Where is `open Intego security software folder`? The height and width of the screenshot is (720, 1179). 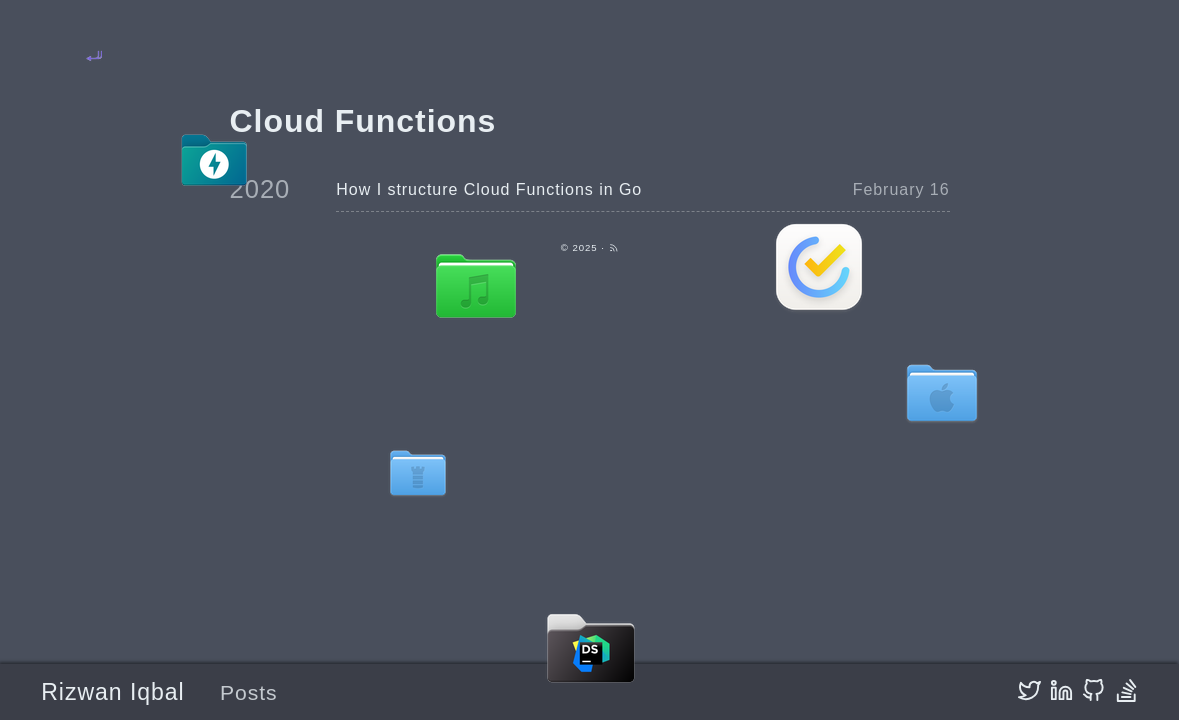 open Intego security software folder is located at coordinates (418, 473).